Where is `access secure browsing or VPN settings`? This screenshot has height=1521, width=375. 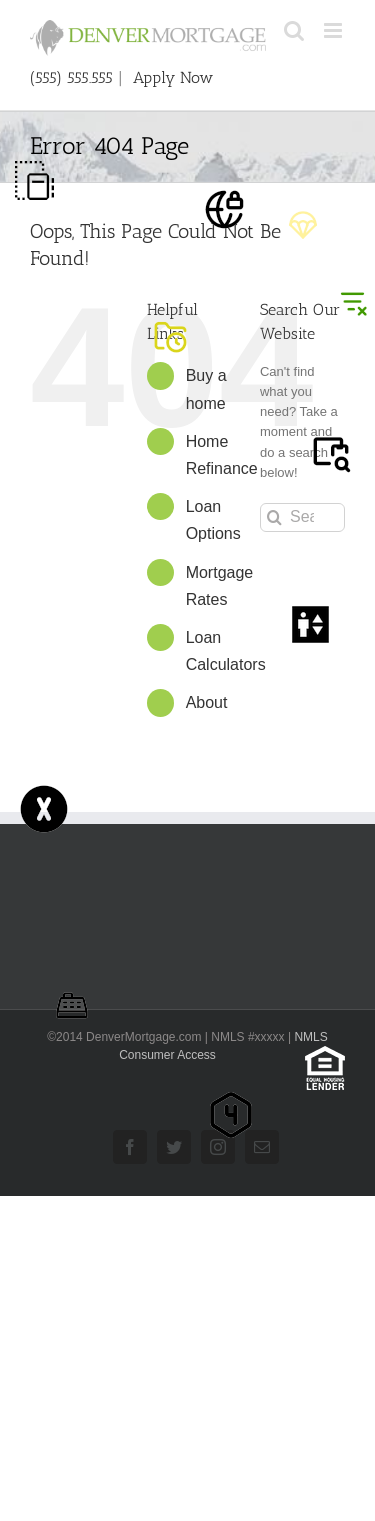 access secure browsing or VPN settings is located at coordinates (224, 209).